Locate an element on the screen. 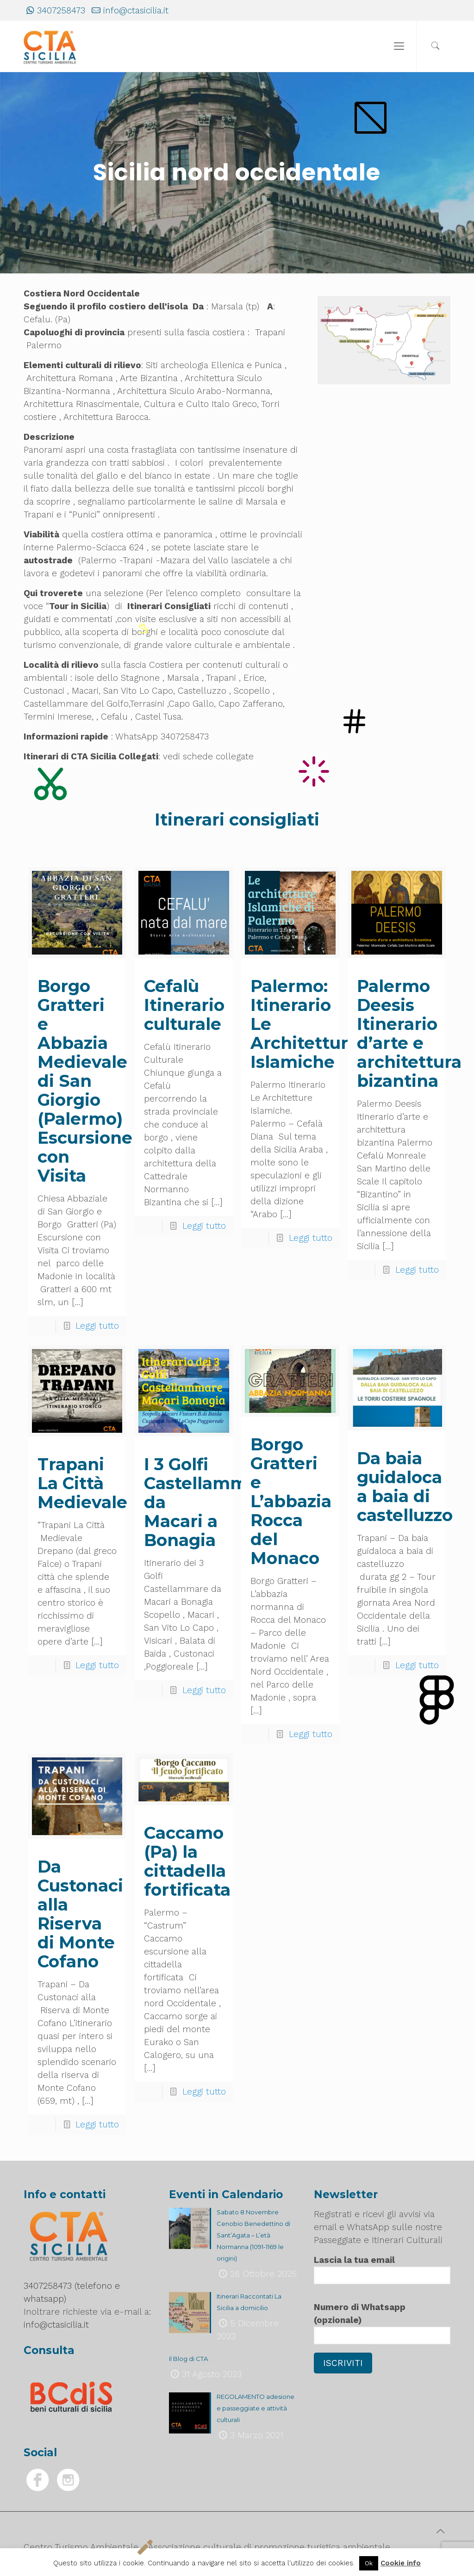 The height and width of the screenshot is (2576, 474). indicates missing or unavailable image content is located at coordinates (370, 117).